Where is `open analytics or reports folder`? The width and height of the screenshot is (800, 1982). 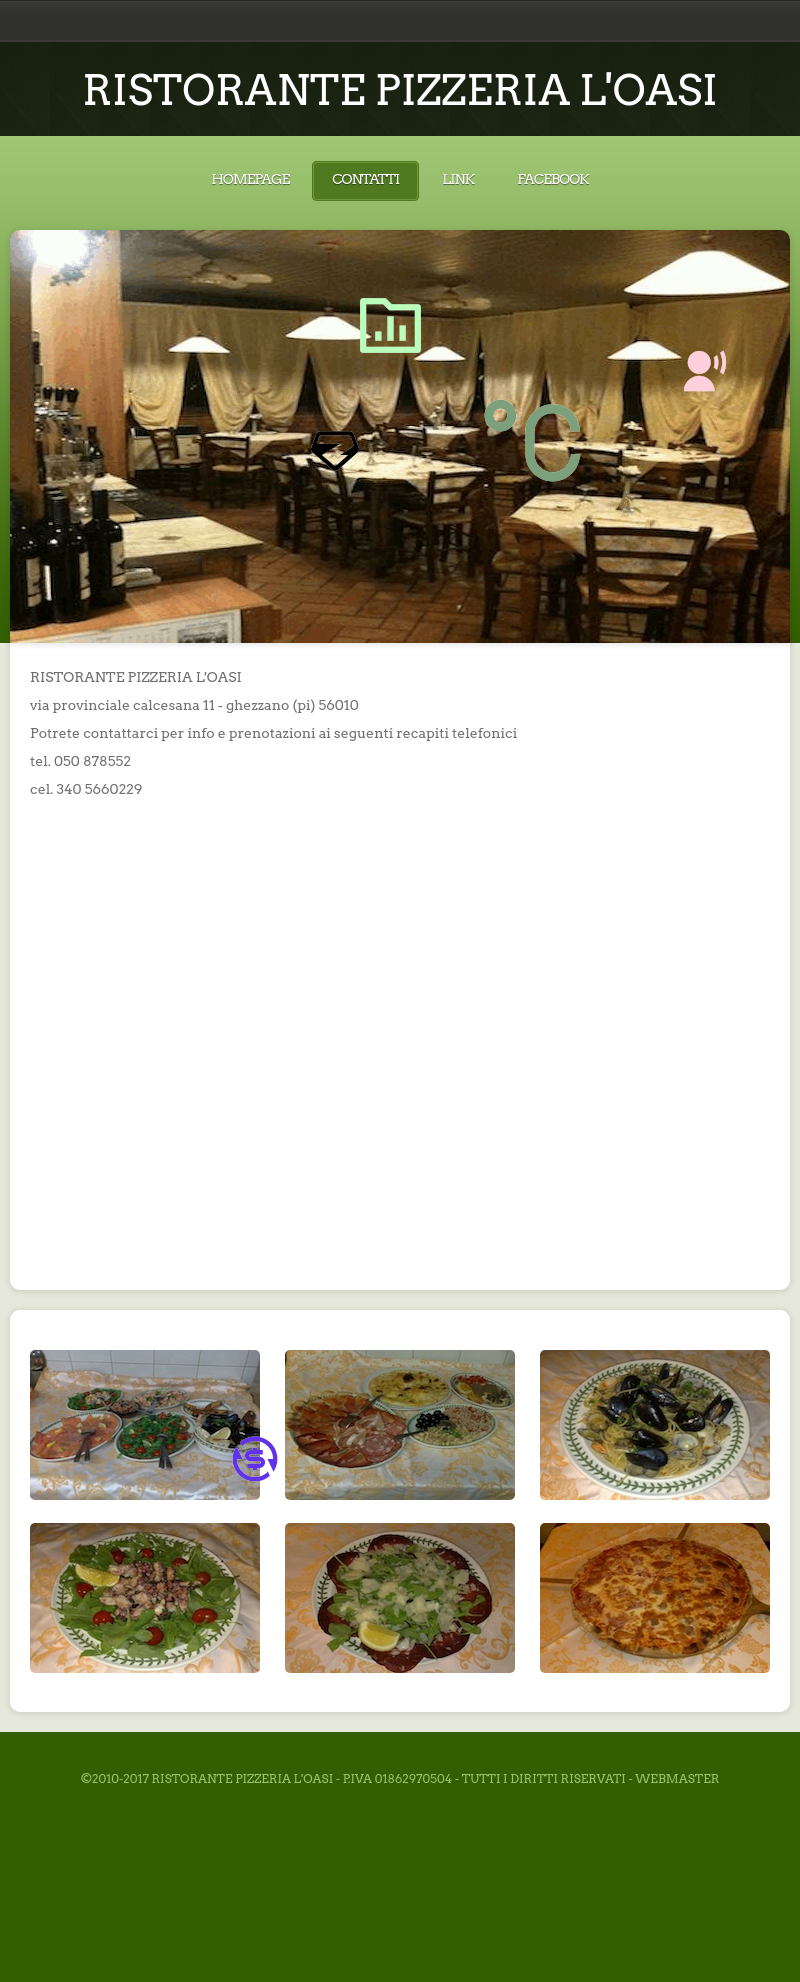 open analytics or reports folder is located at coordinates (390, 325).